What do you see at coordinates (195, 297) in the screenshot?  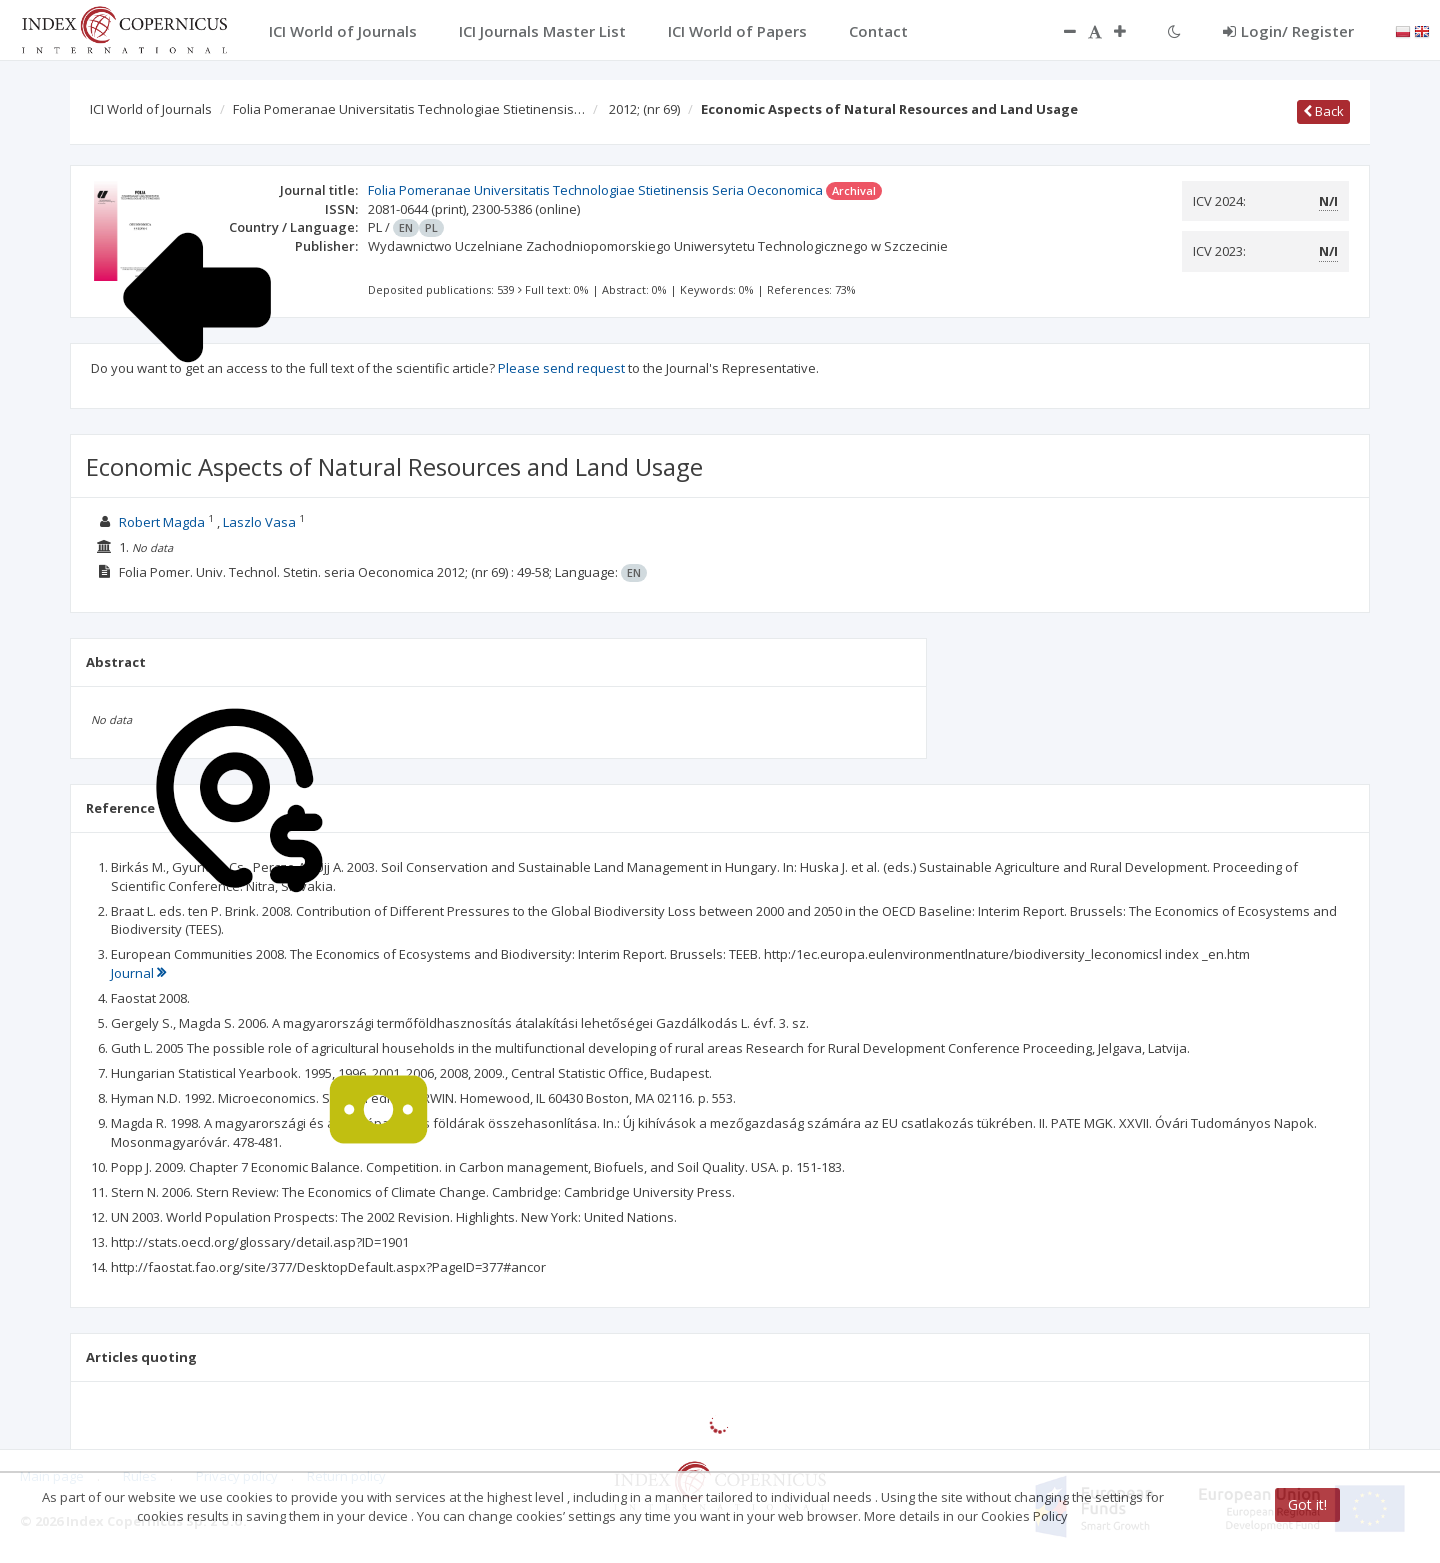 I see `go back to the previous screen` at bounding box center [195, 297].